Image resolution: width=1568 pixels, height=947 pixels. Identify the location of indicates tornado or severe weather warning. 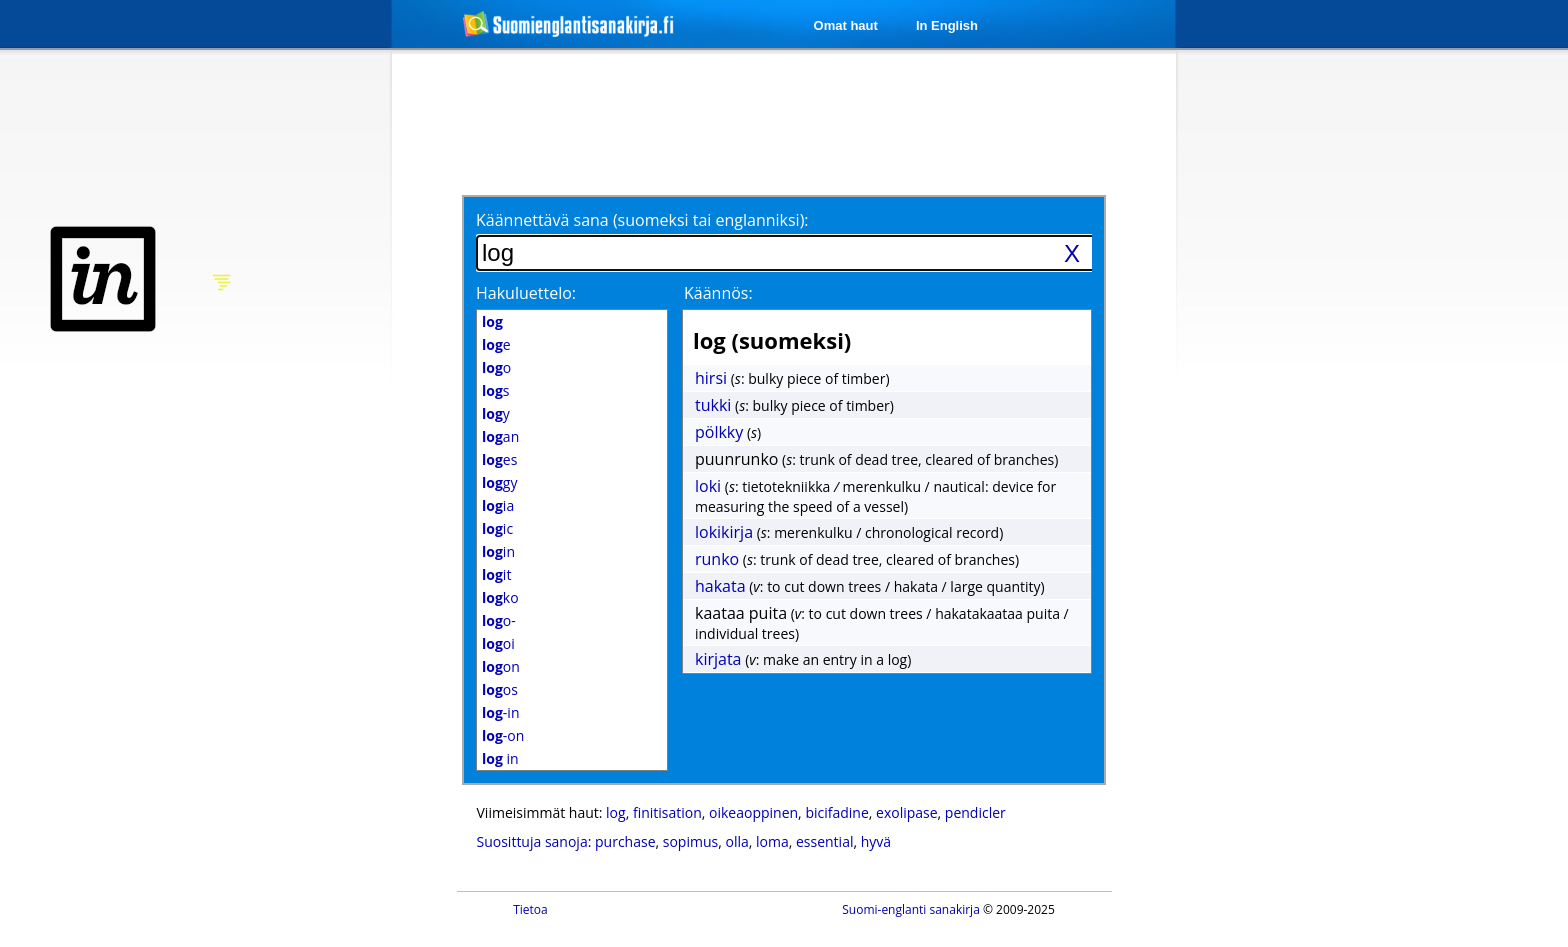
(221, 282).